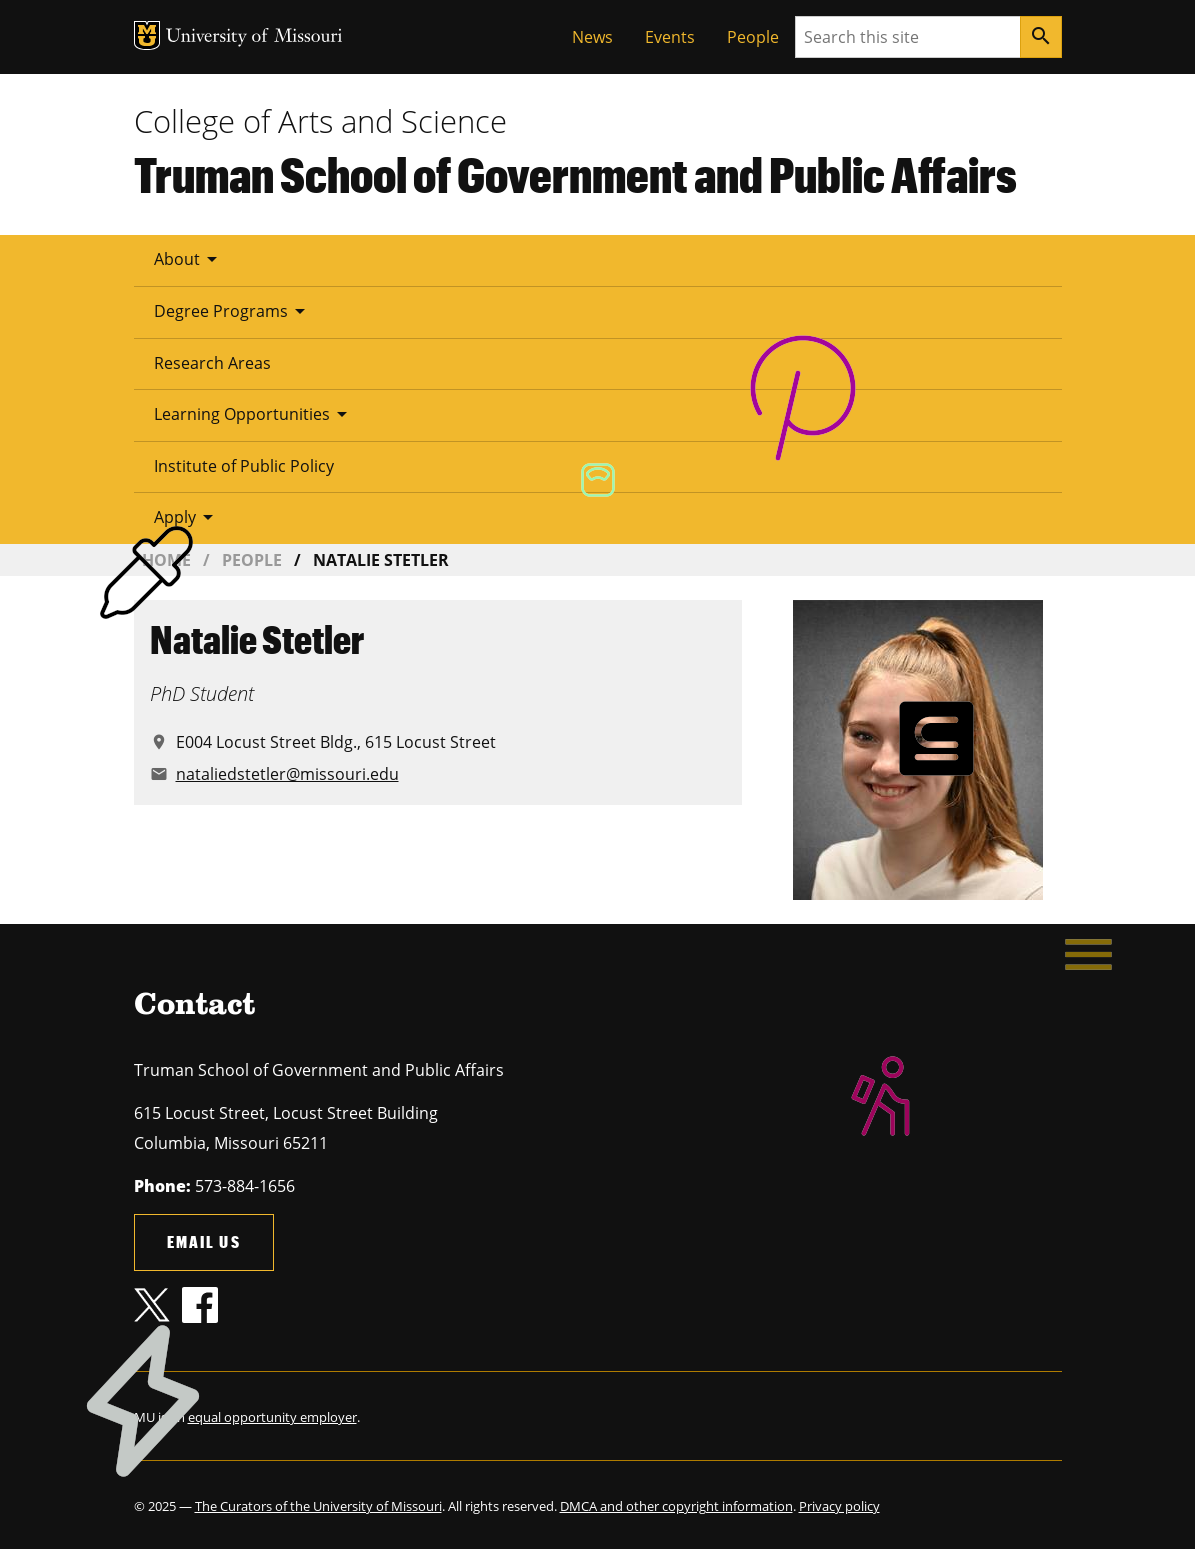 The height and width of the screenshot is (1549, 1195). I want to click on indicates fast or instant action, so click(143, 1401).